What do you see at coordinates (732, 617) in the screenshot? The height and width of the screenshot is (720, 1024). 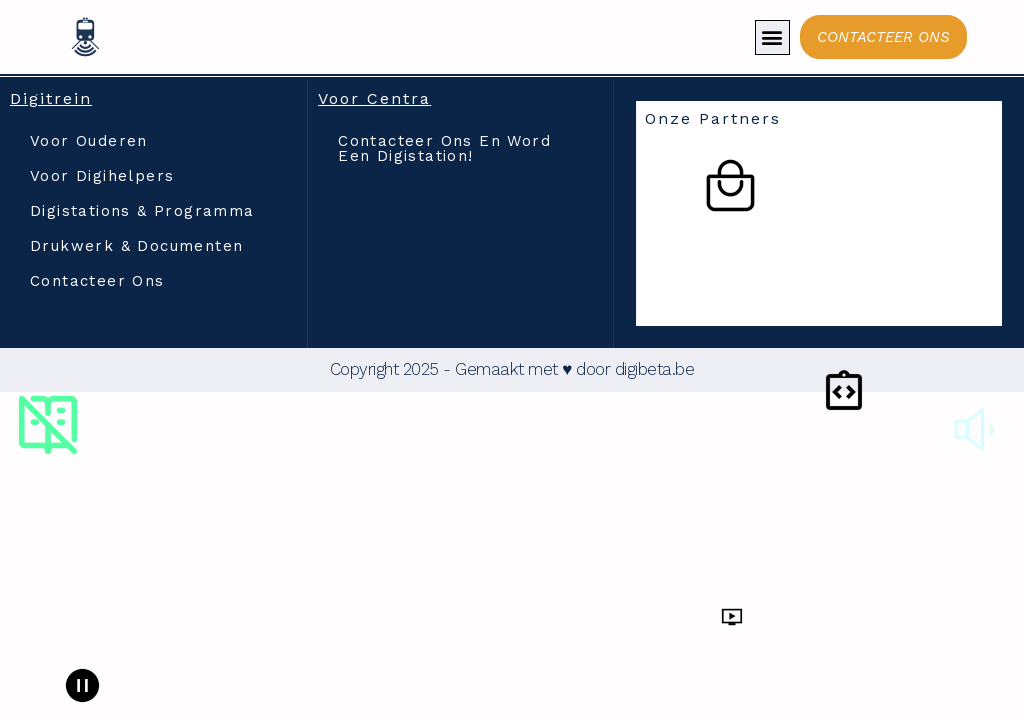 I see `play on-demand video content` at bounding box center [732, 617].